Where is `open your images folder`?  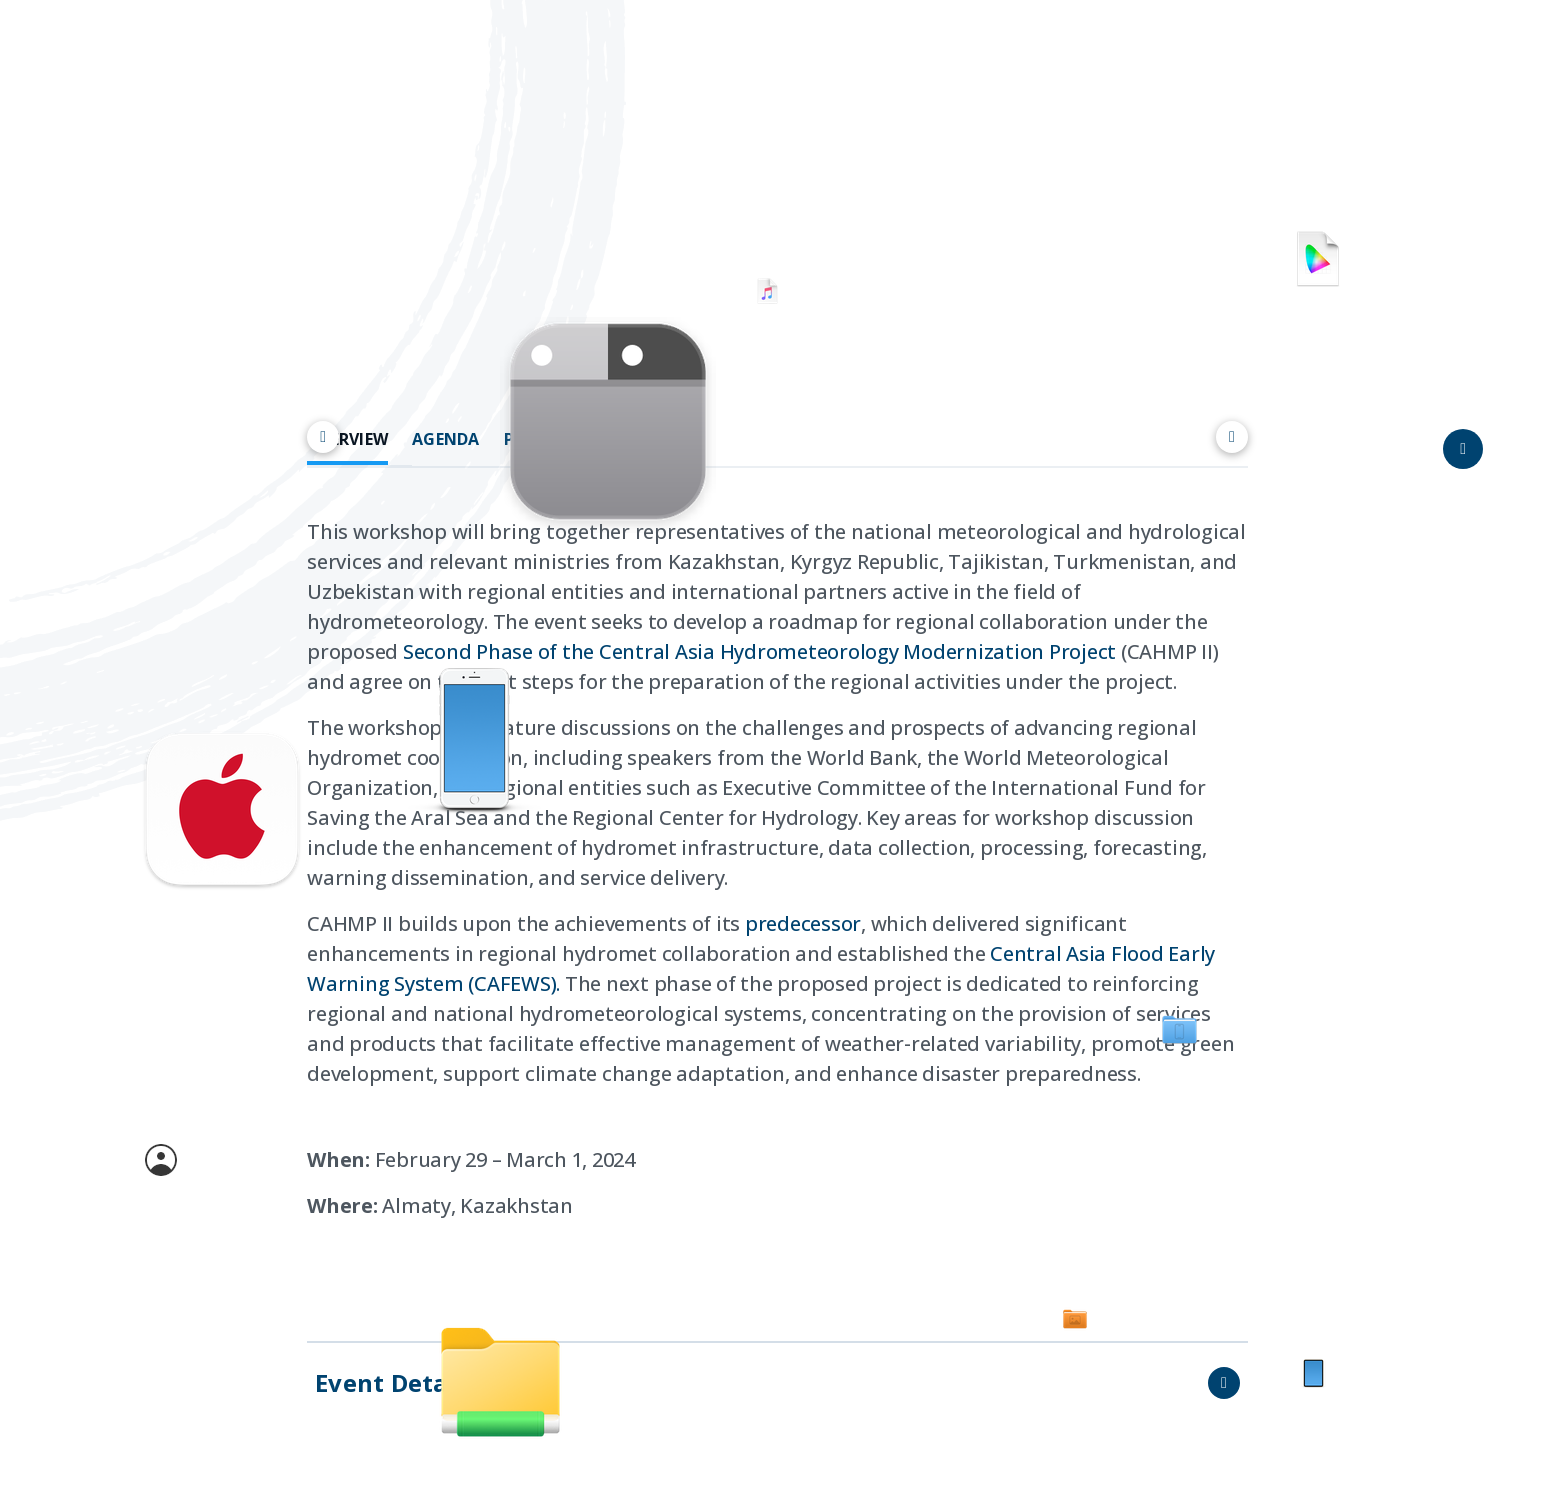 open your images folder is located at coordinates (1075, 1319).